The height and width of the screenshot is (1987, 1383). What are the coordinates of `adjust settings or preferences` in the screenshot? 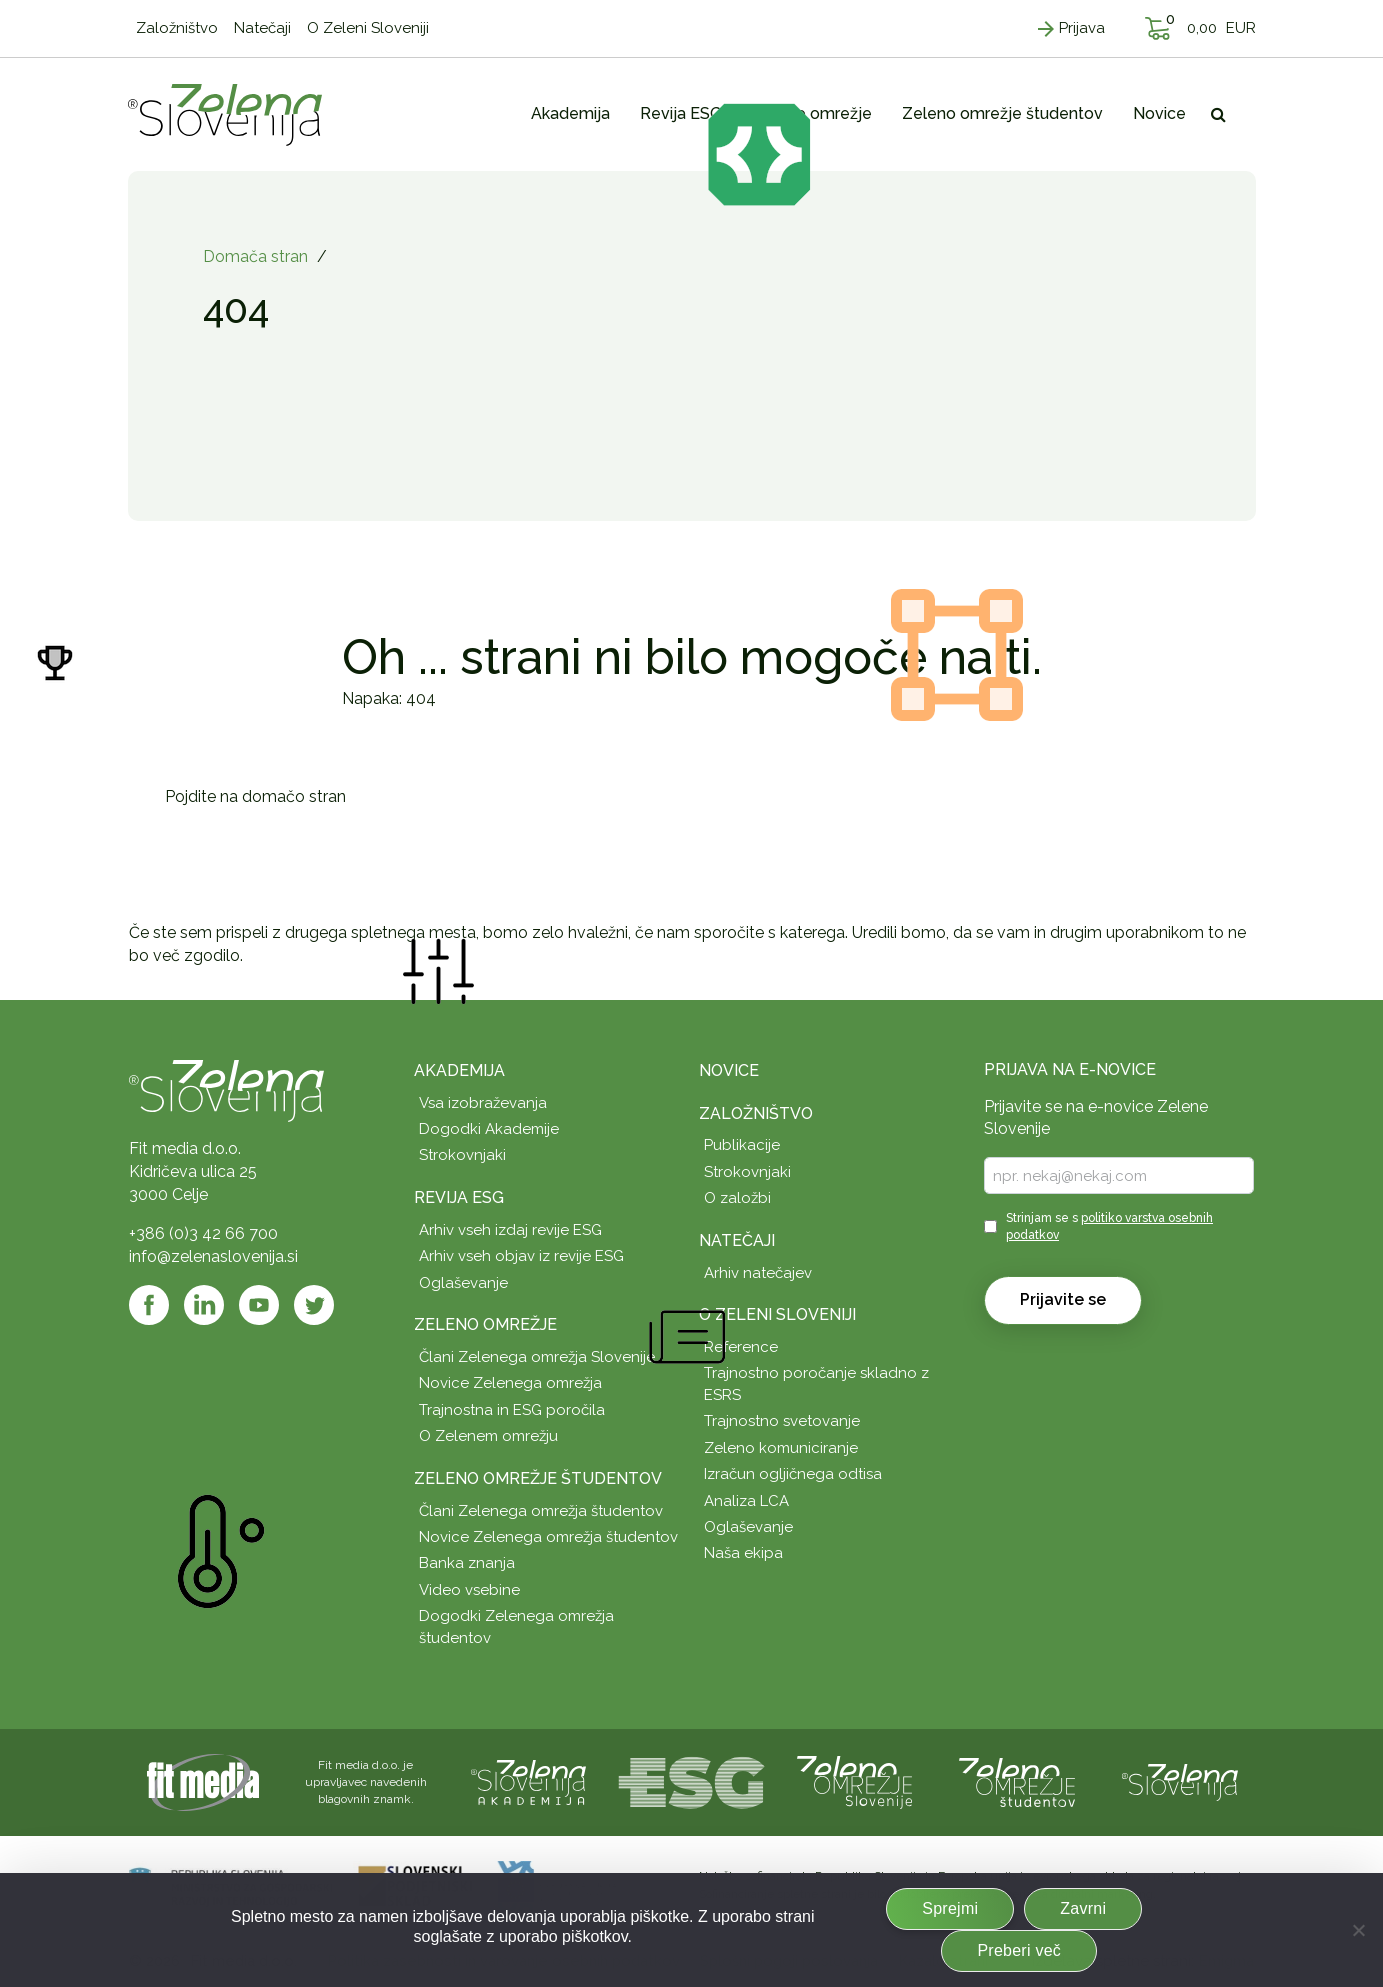 It's located at (438, 971).